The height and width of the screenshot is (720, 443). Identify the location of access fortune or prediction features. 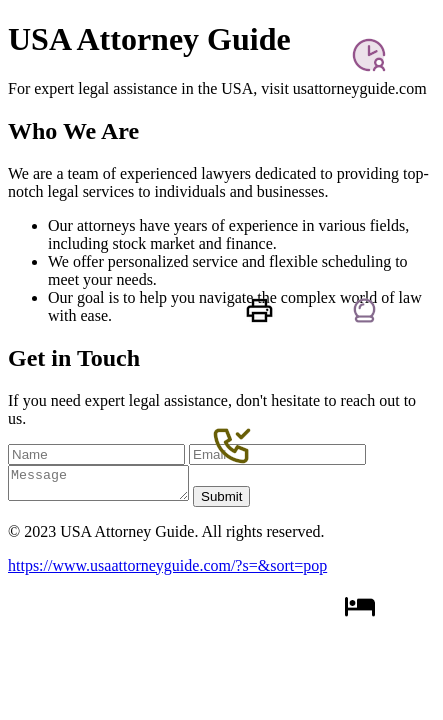
(364, 310).